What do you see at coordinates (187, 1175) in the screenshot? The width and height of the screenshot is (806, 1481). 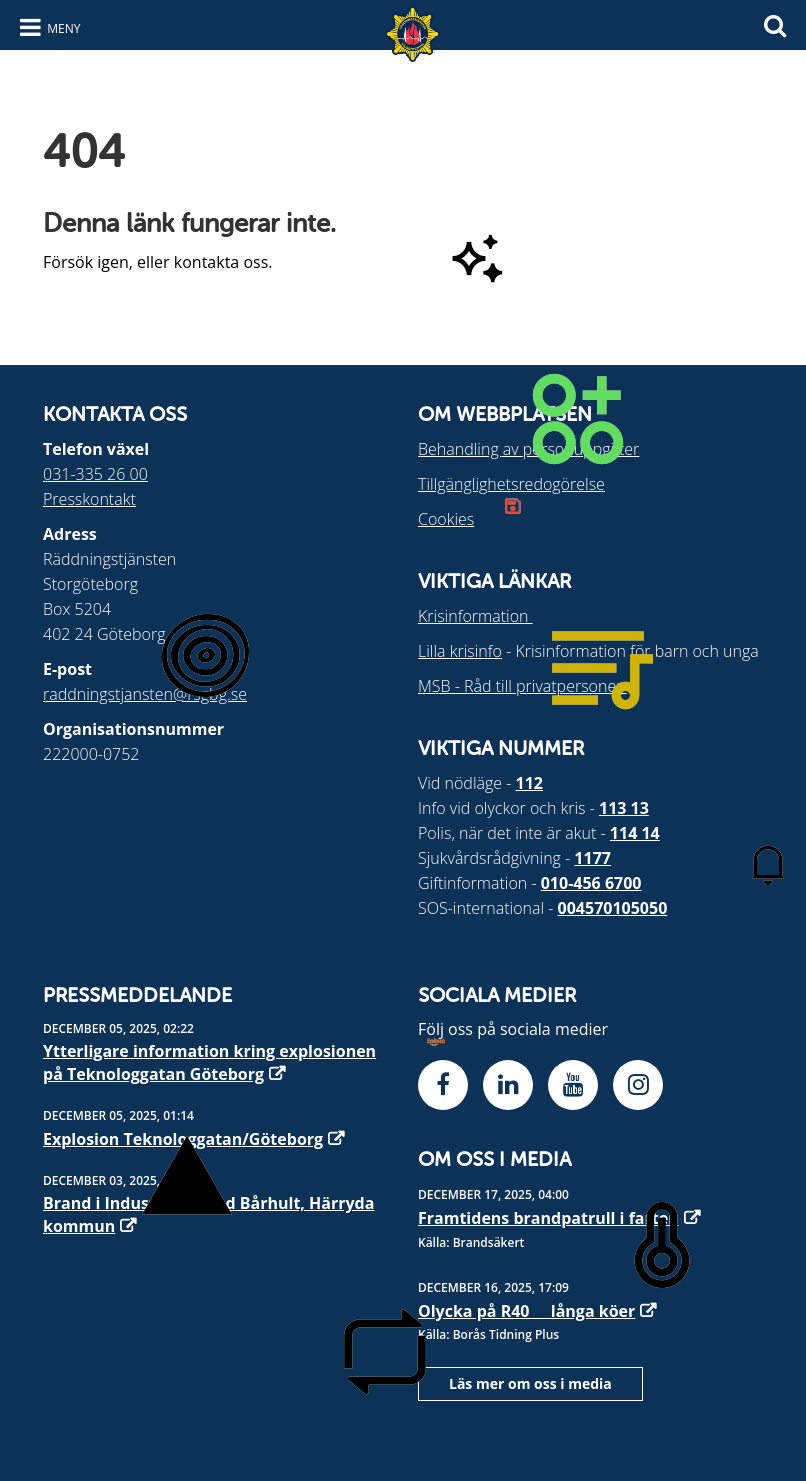 I see `vercel logo` at bounding box center [187, 1175].